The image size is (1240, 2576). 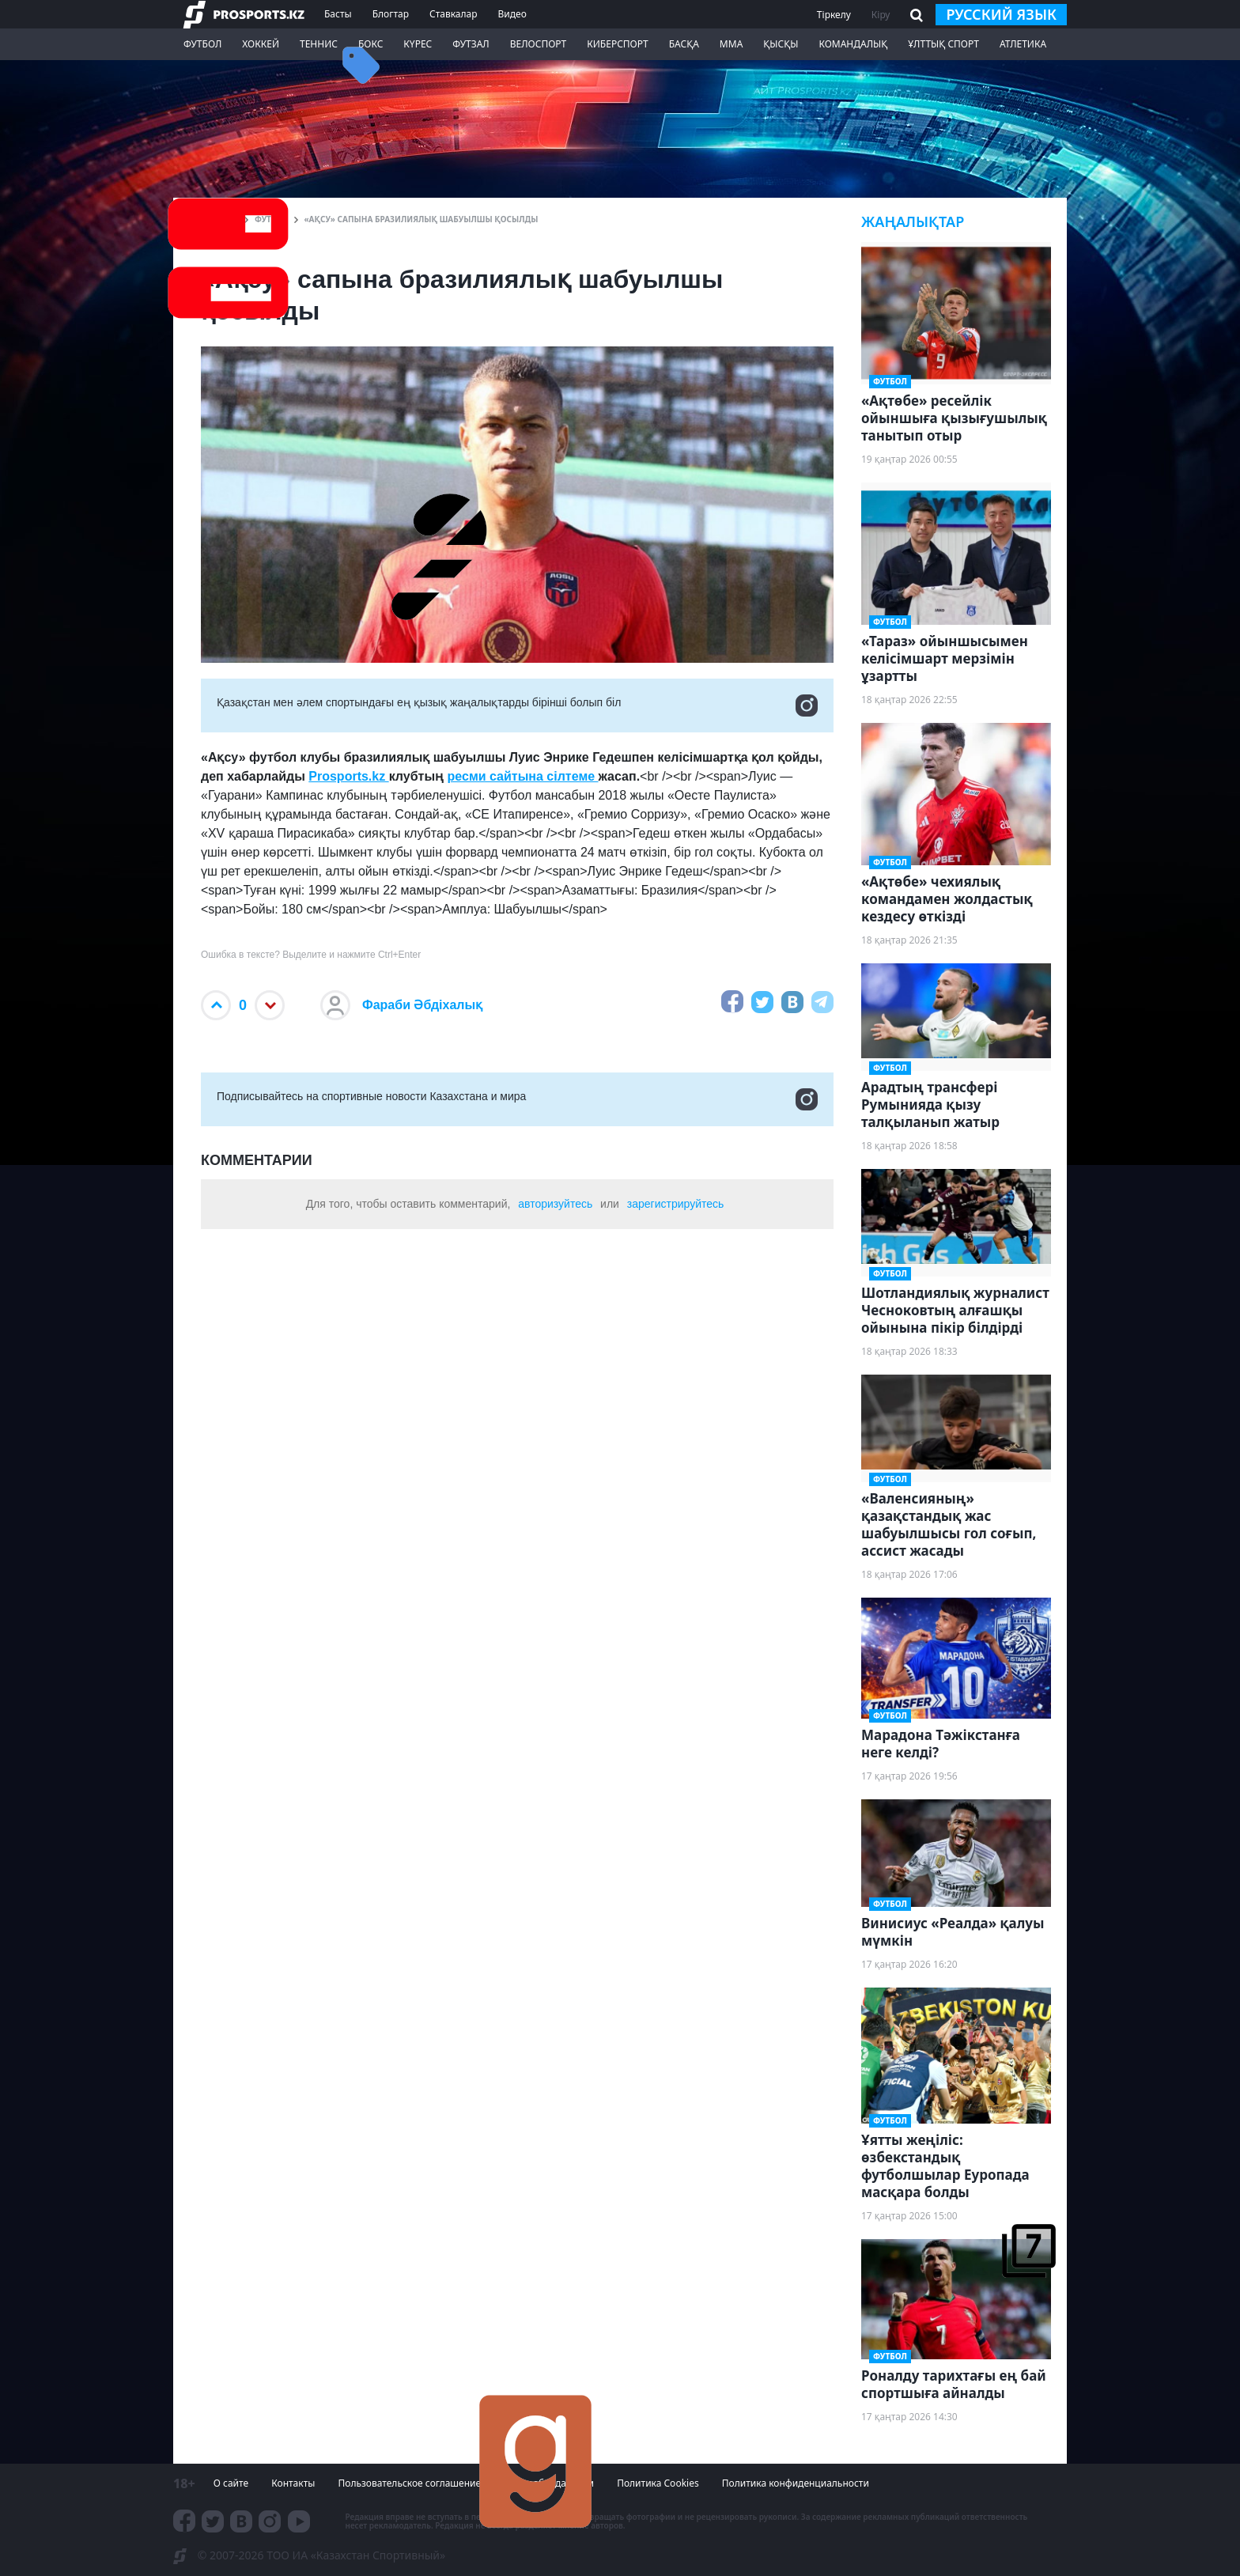 What do you see at coordinates (360, 64) in the screenshot?
I see `add a tag or label to an item` at bounding box center [360, 64].